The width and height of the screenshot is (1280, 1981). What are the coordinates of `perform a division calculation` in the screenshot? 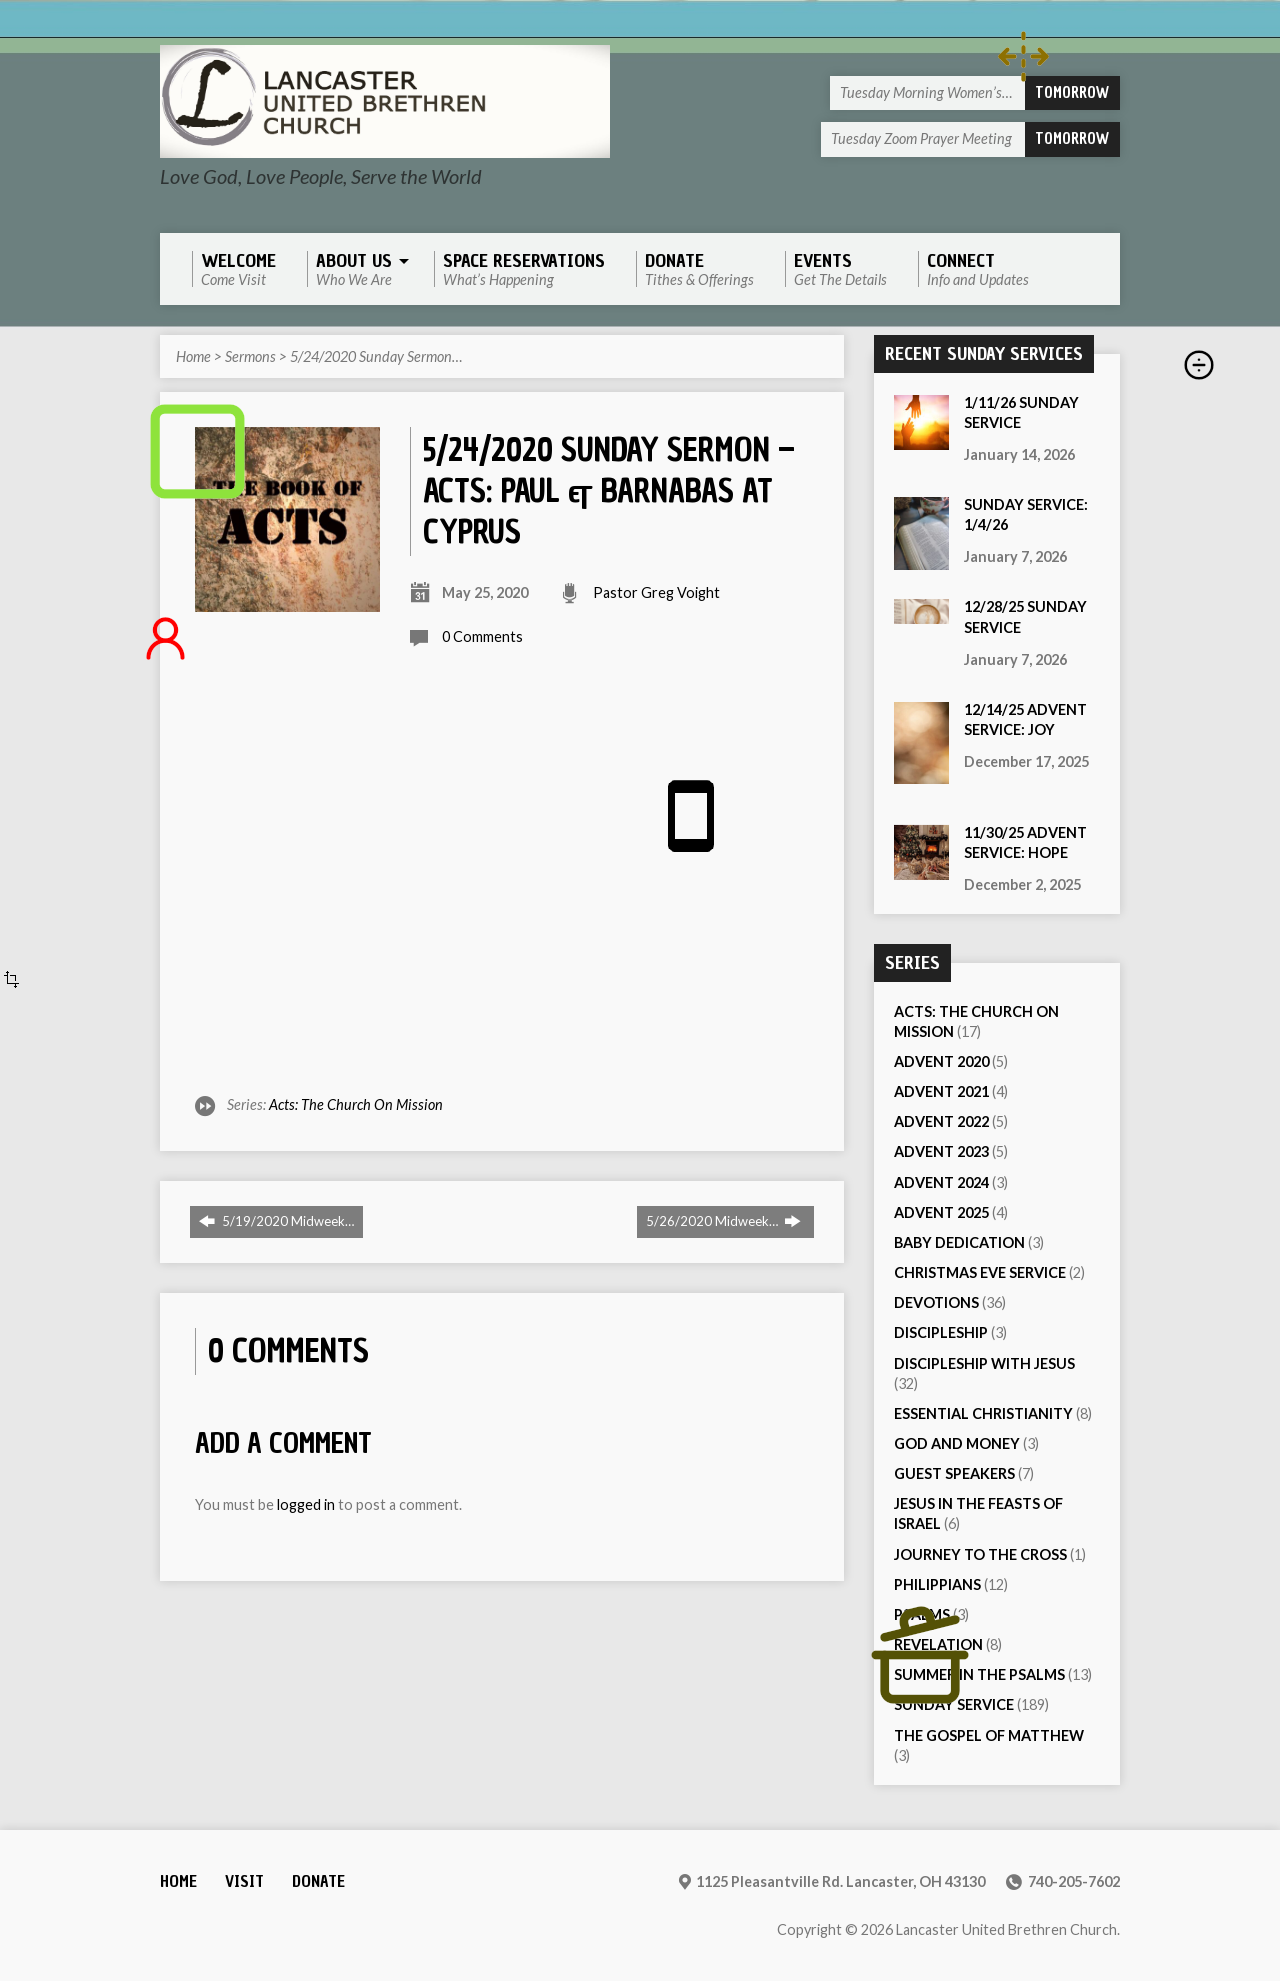 It's located at (1199, 365).